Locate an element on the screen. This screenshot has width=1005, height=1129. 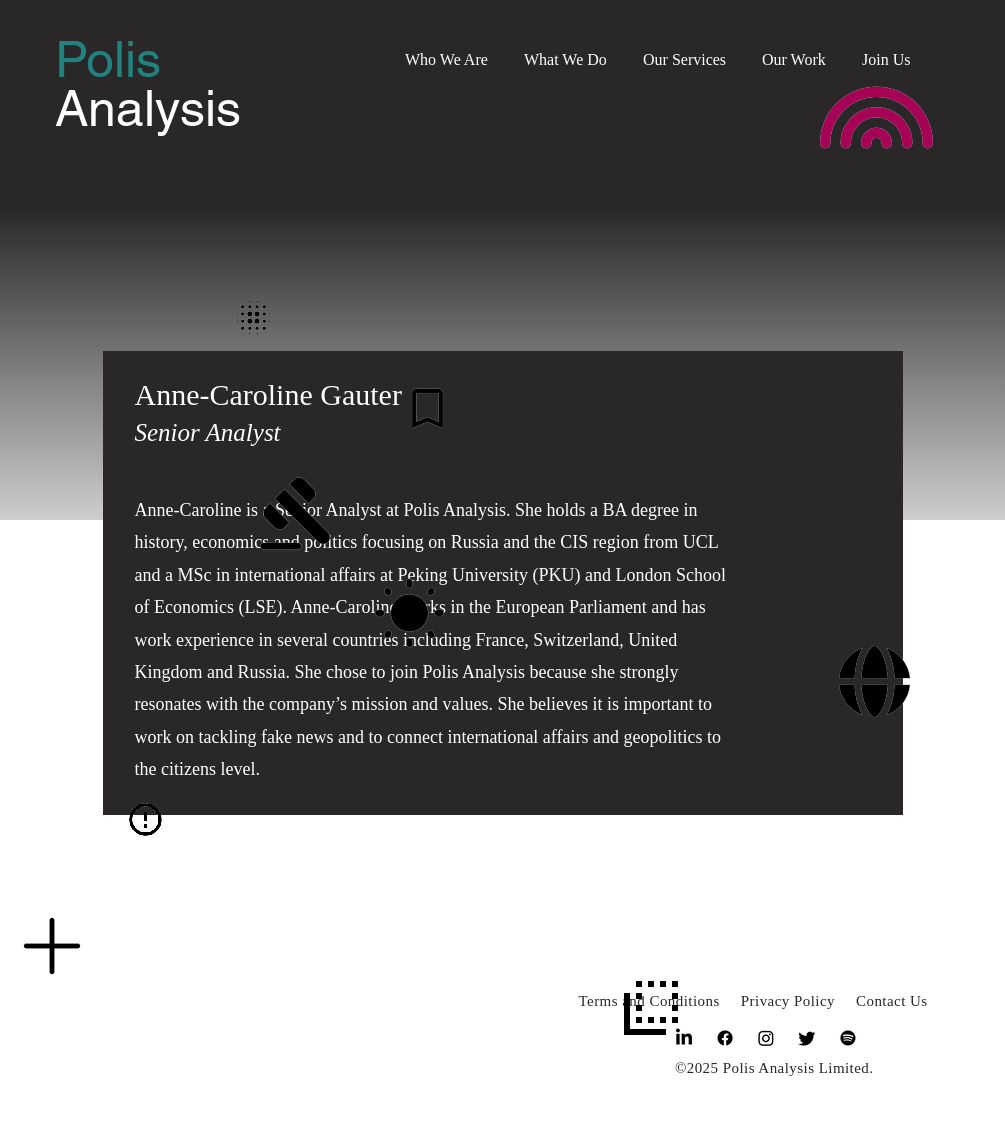
apply blur effect to image is located at coordinates (253, 317).